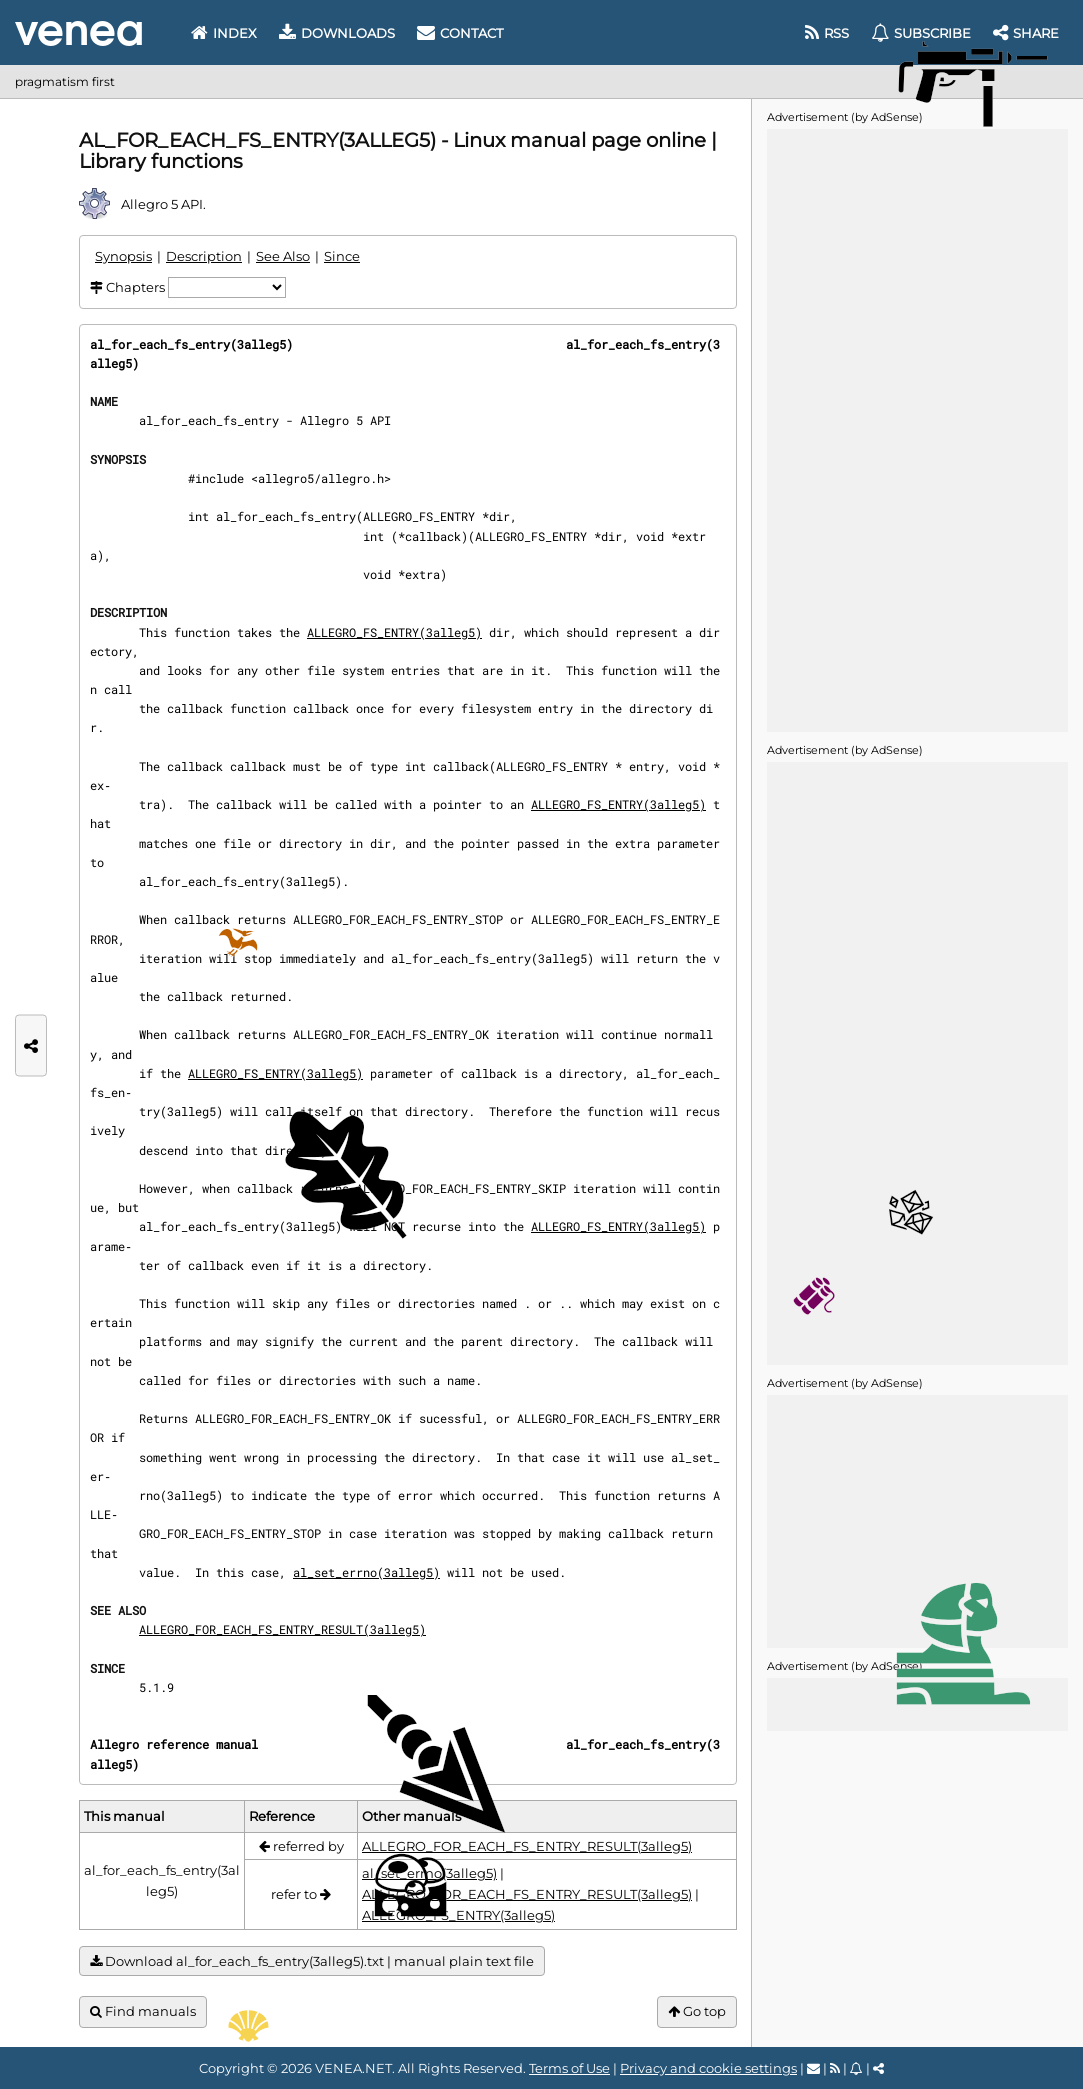 This screenshot has height=2089, width=1083. I want to click on select the grease gun weapon, so click(973, 84).